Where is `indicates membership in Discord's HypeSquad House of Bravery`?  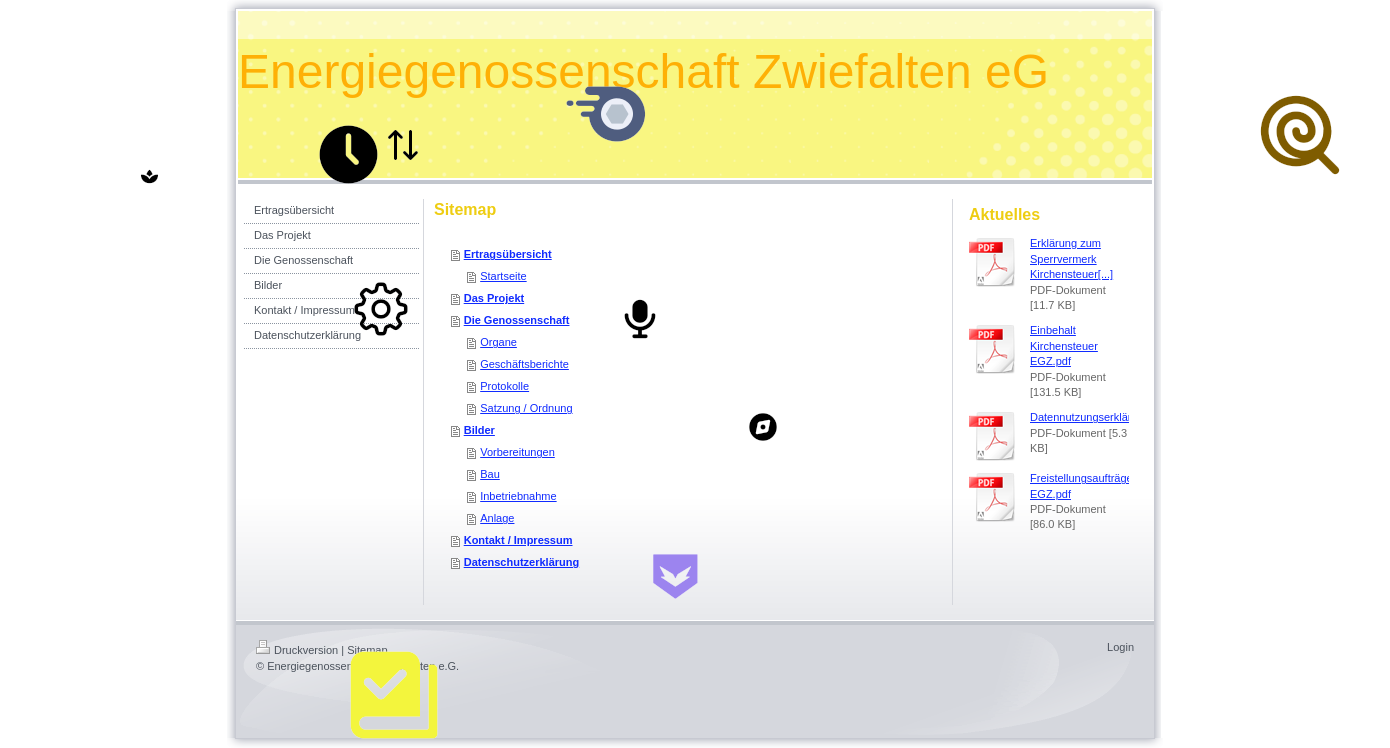 indicates membership in Discord's HypeSquad House of Bravery is located at coordinates (675, 576).